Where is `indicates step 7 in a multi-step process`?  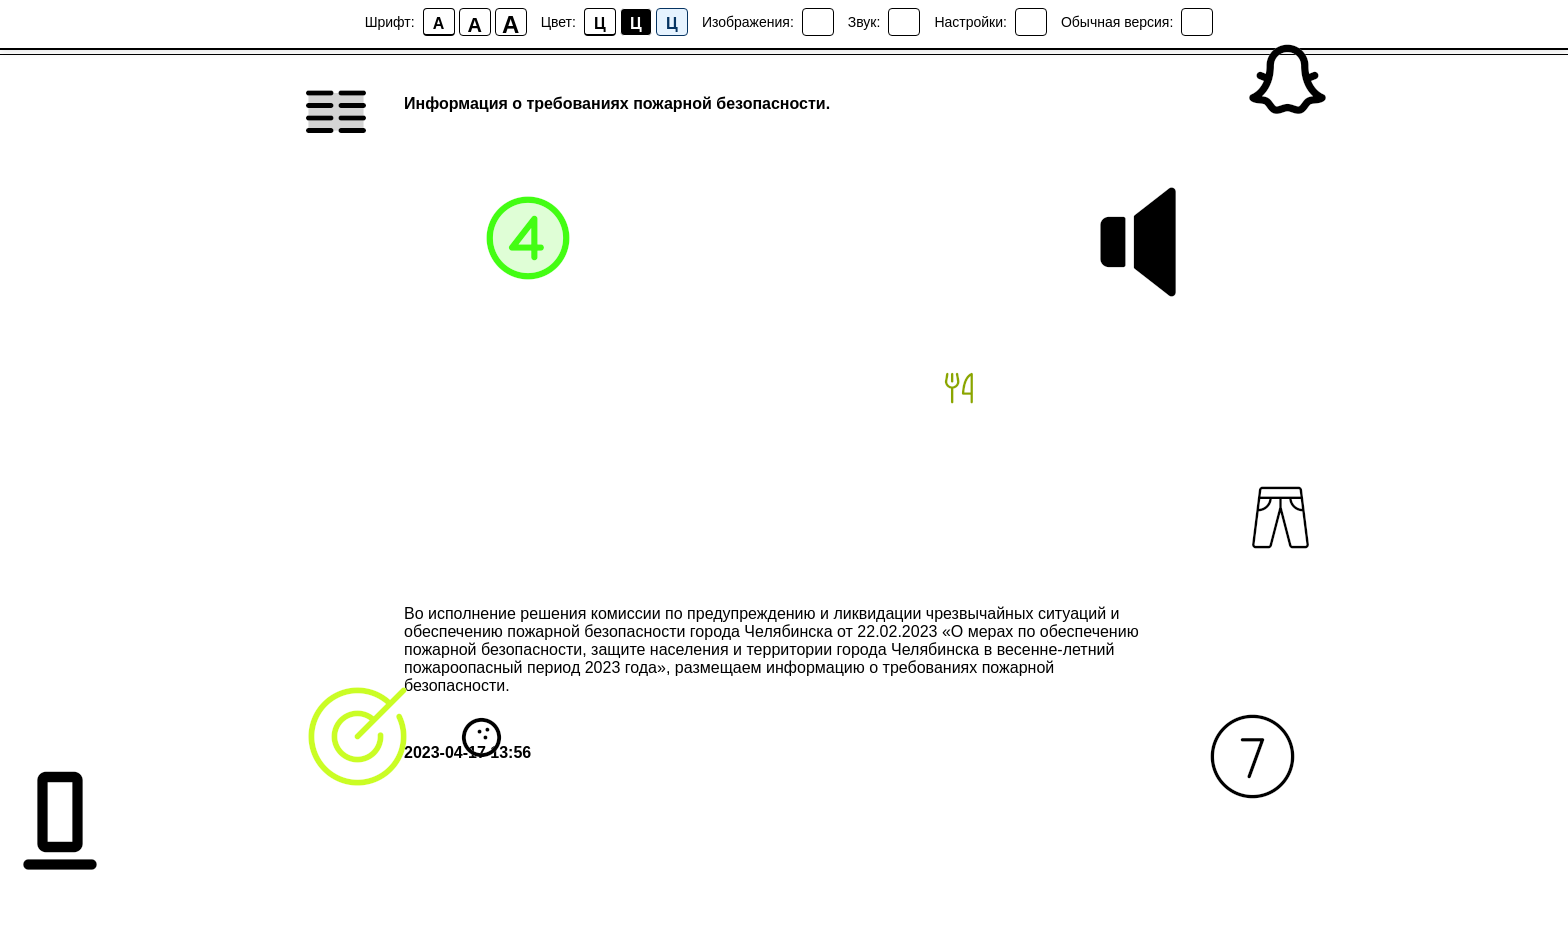 indicates step 7 in a multi-step process is located at coordinates (1252, 756).